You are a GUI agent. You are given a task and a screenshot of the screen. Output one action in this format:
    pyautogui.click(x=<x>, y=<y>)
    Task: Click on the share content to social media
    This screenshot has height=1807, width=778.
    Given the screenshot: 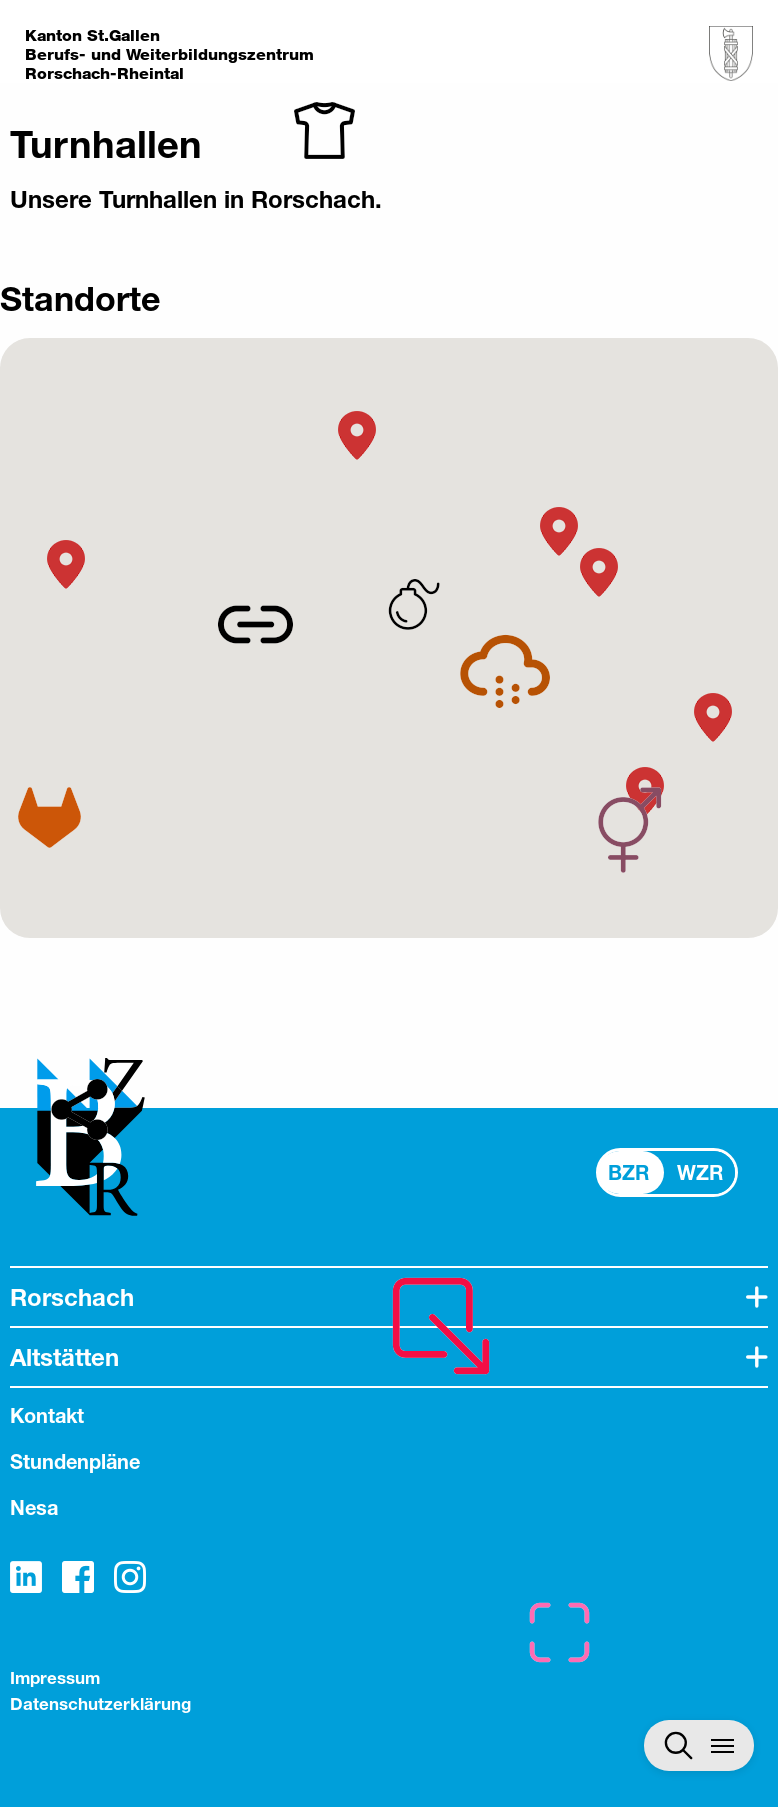 What is the action you would take?
    pyautogui.click(x=79, y=1109)
    